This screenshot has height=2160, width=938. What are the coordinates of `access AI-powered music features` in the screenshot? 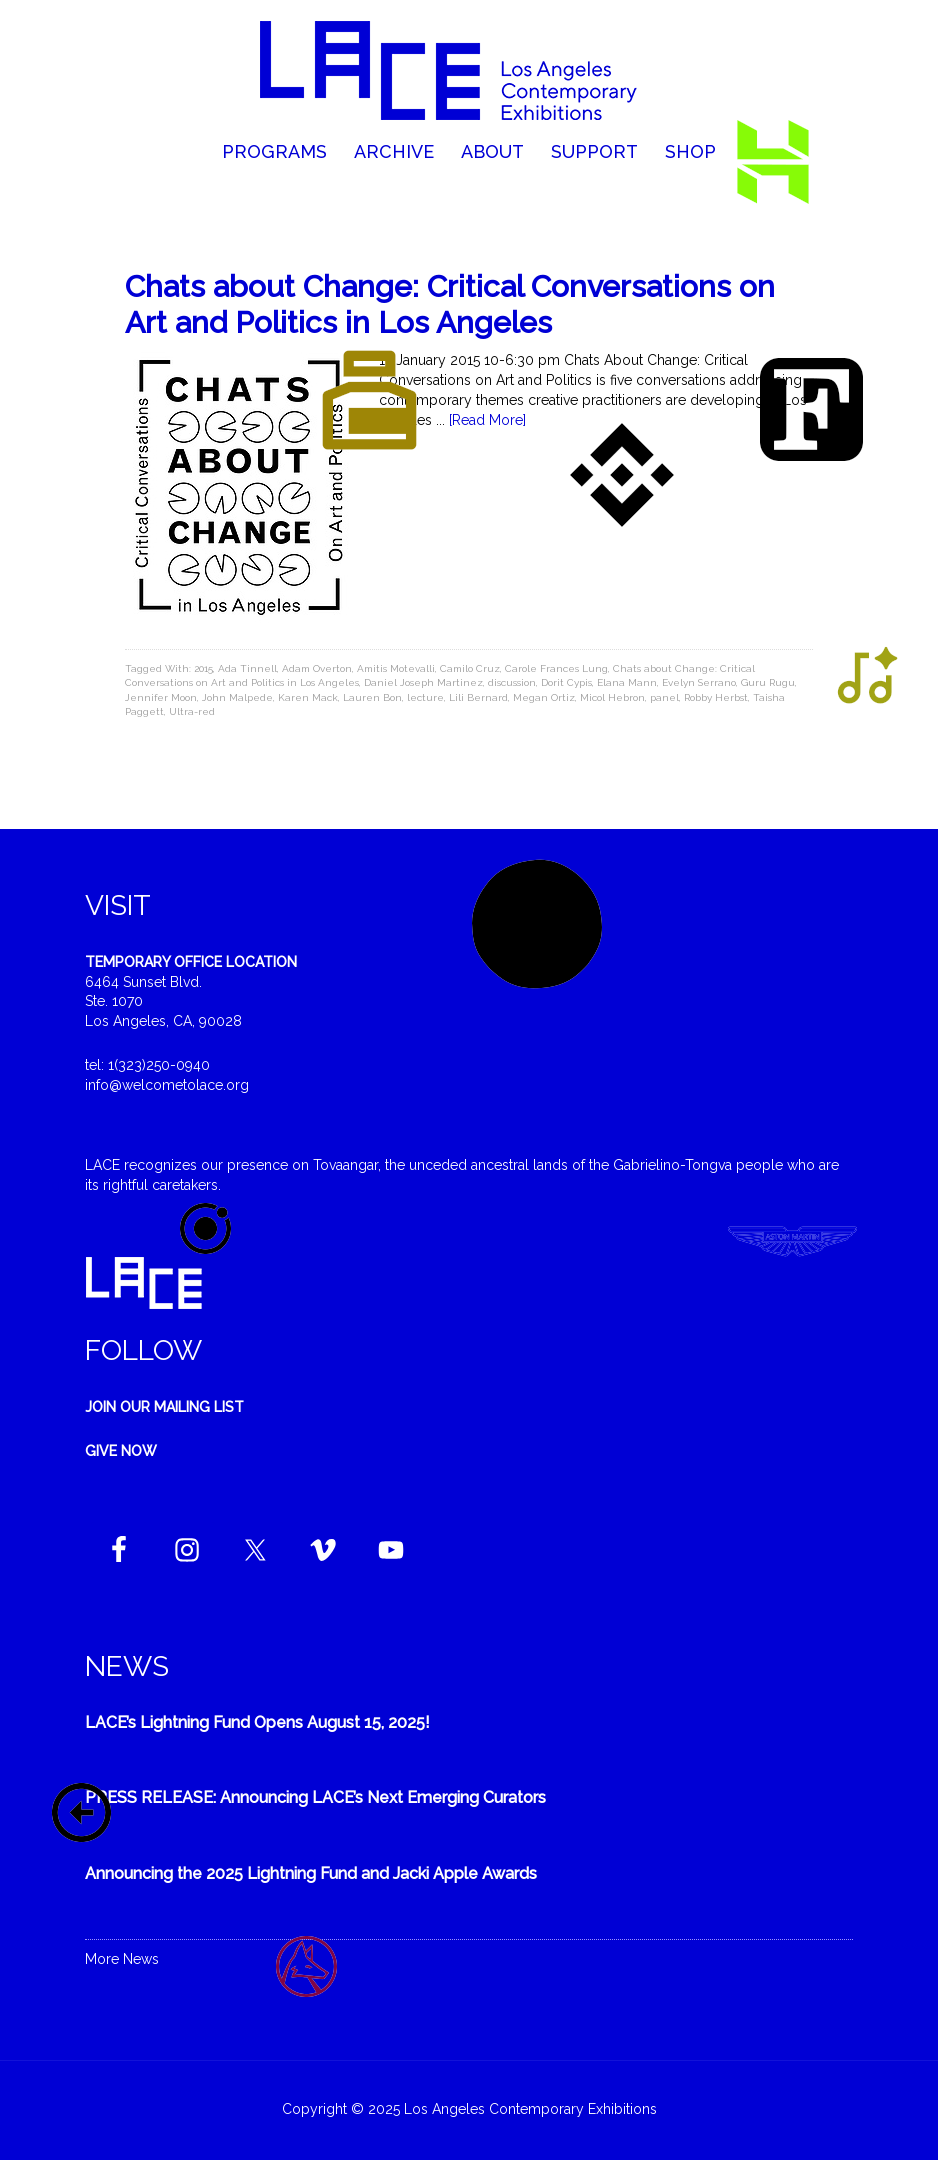 It's located at (869, 678).